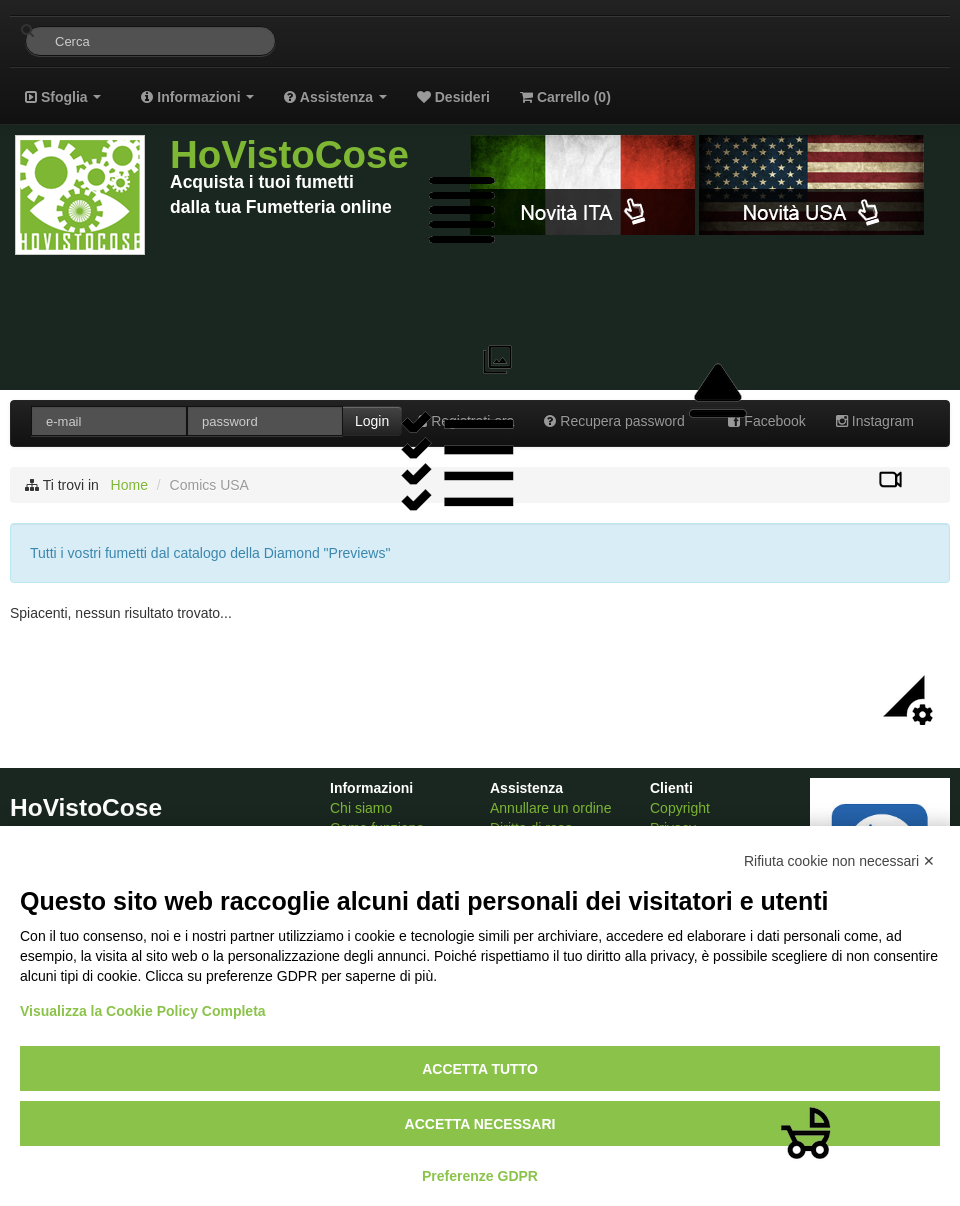 The image size is (960, 1206). What do you see at coordinates (718, 389) in the screenshot?
I see `eject media or disc` at bounding box center [718, 389].